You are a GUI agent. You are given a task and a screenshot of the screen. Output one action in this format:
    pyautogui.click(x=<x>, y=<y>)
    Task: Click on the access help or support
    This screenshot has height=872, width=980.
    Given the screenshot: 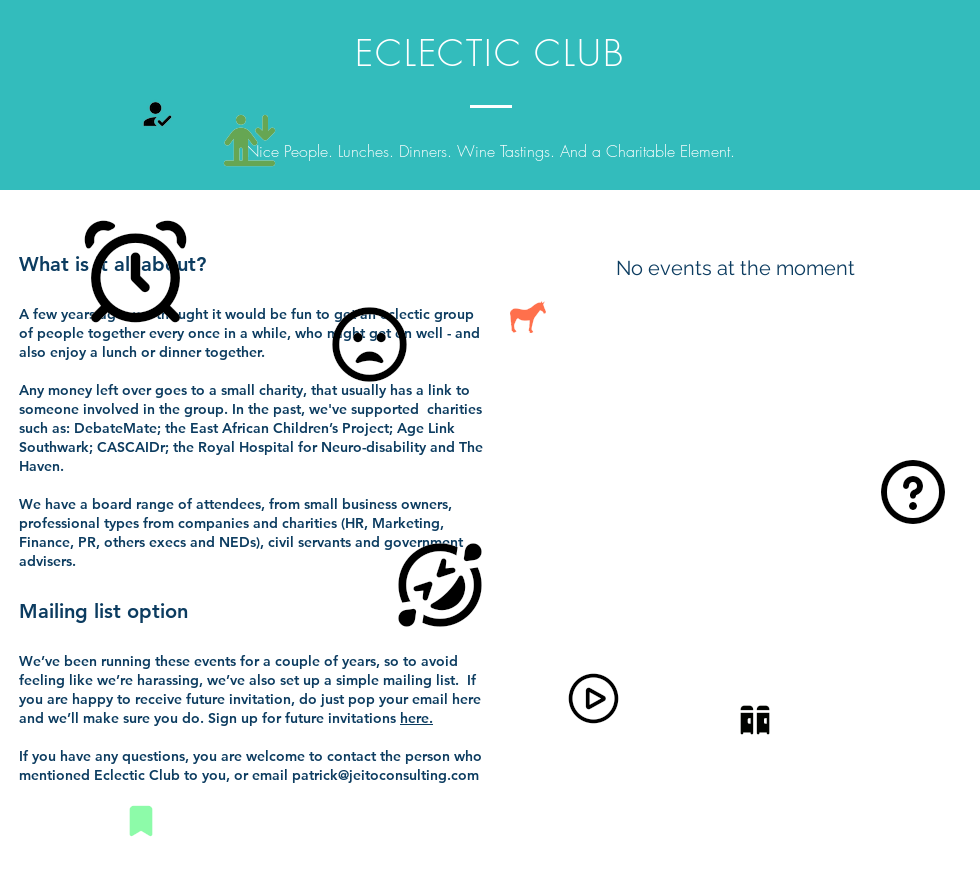 What is the action you would take?
    pyautogui.click(x=913, y=492)
    